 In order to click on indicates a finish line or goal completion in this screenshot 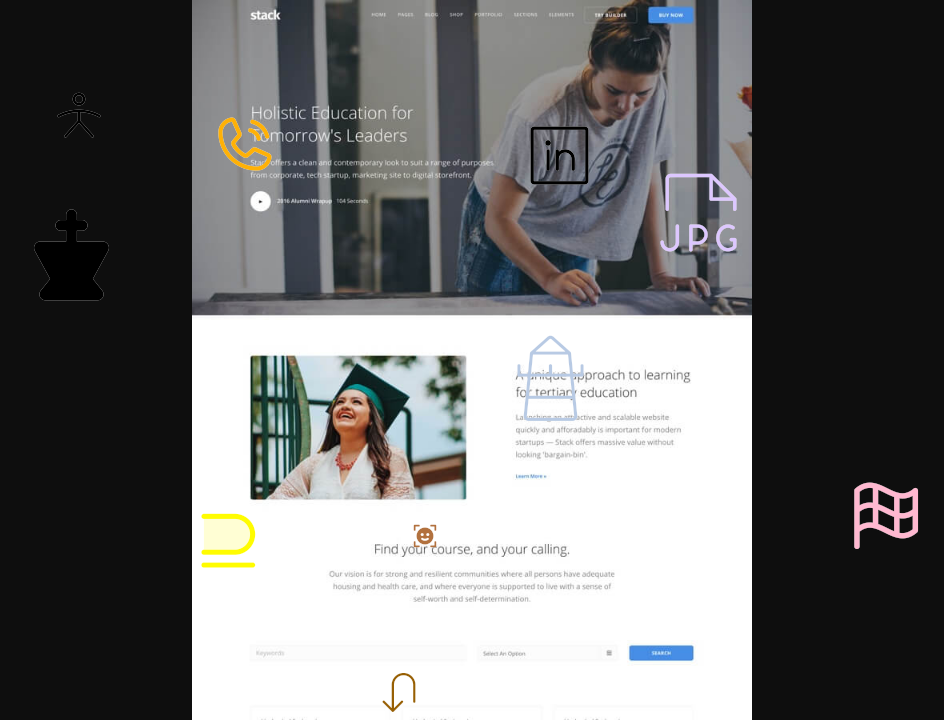, I will do `click(883, 514)`.